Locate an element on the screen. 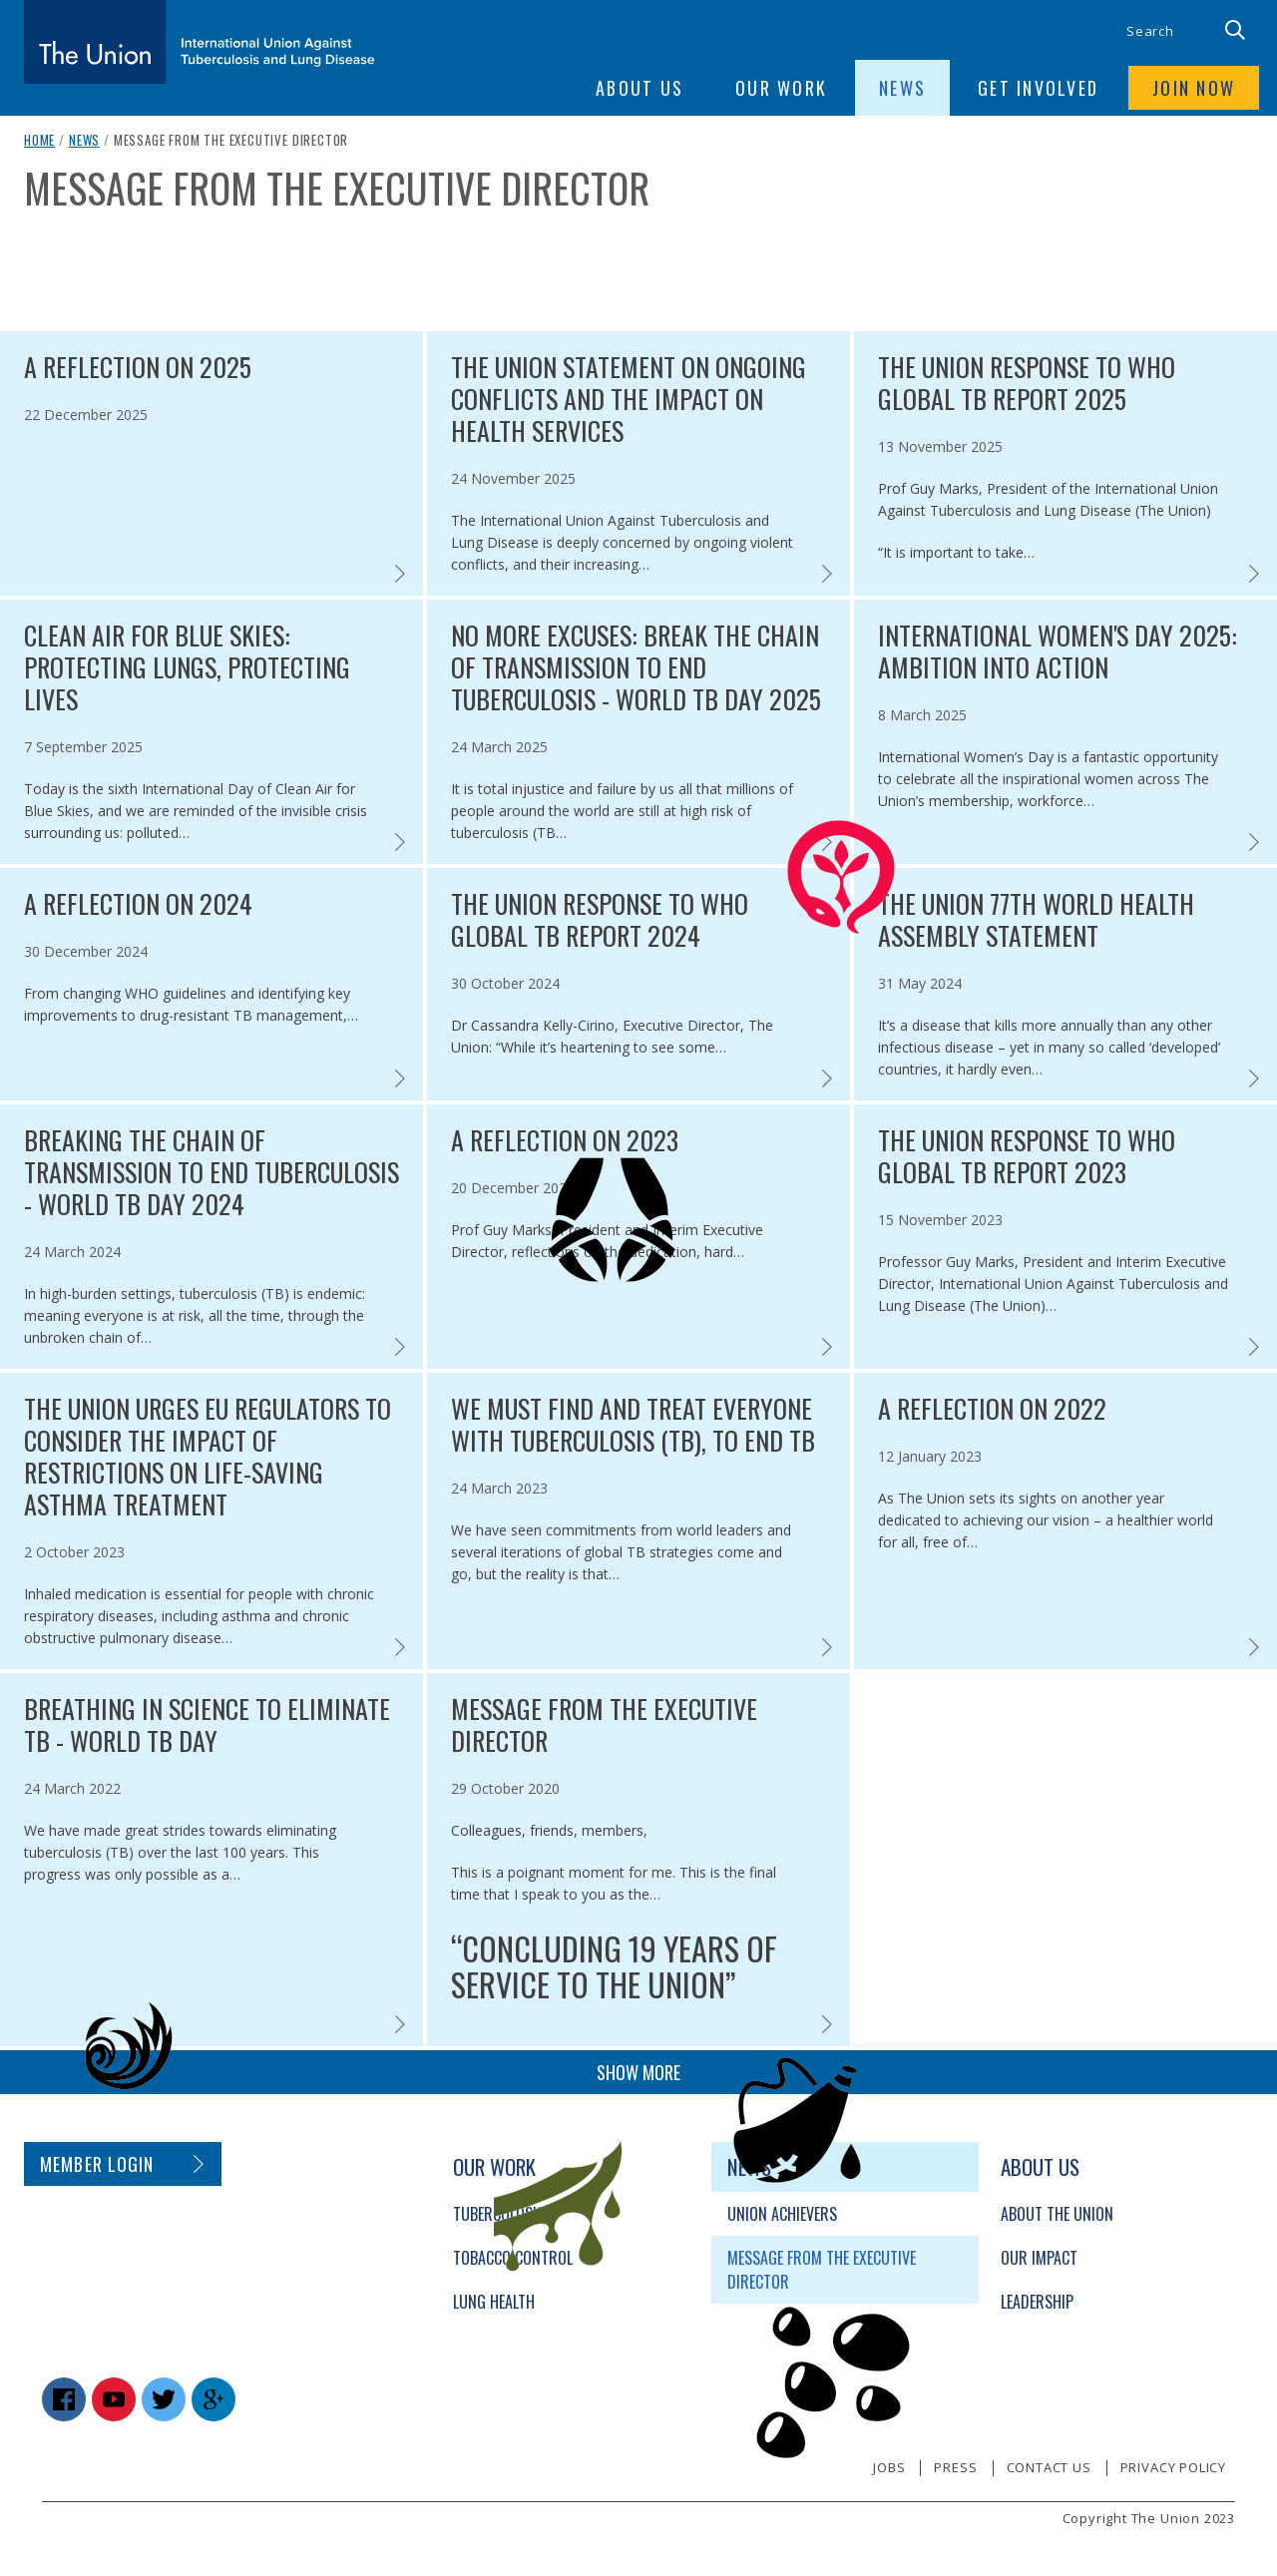 The image size is (1277, 2576). equip or use waterskin item is located at coordinates (797, 2120).